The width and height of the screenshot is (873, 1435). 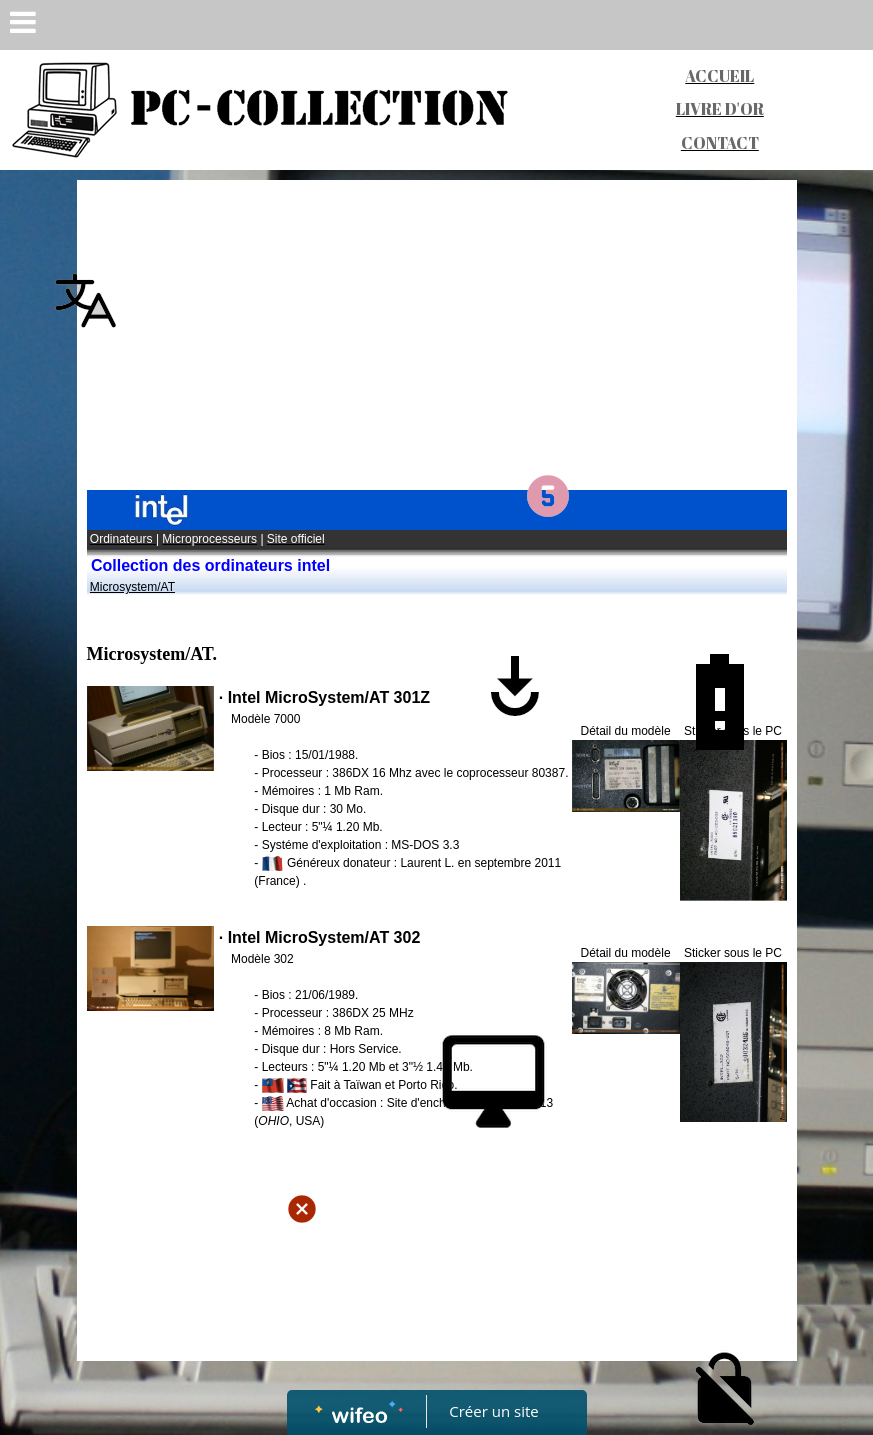 I want to click on download content to device, so click(x=515, y=684).